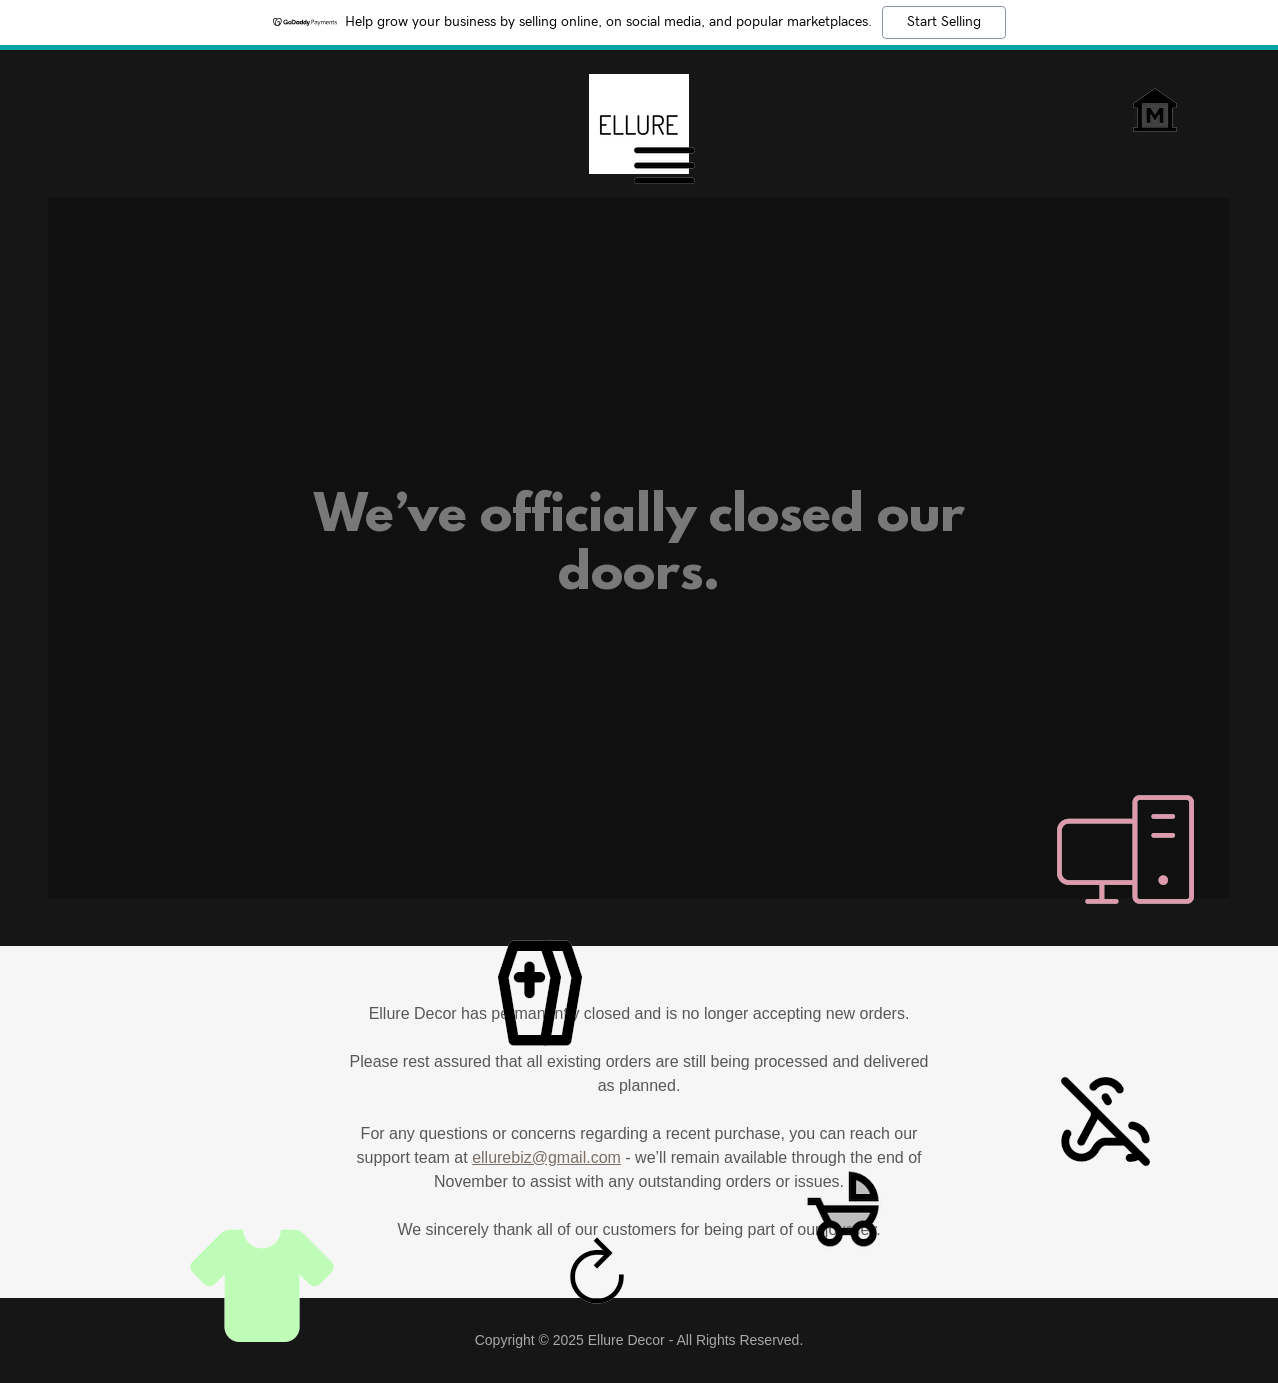  I want to click on indicates child-friendly or family-friendly location, so click(845, 1209).